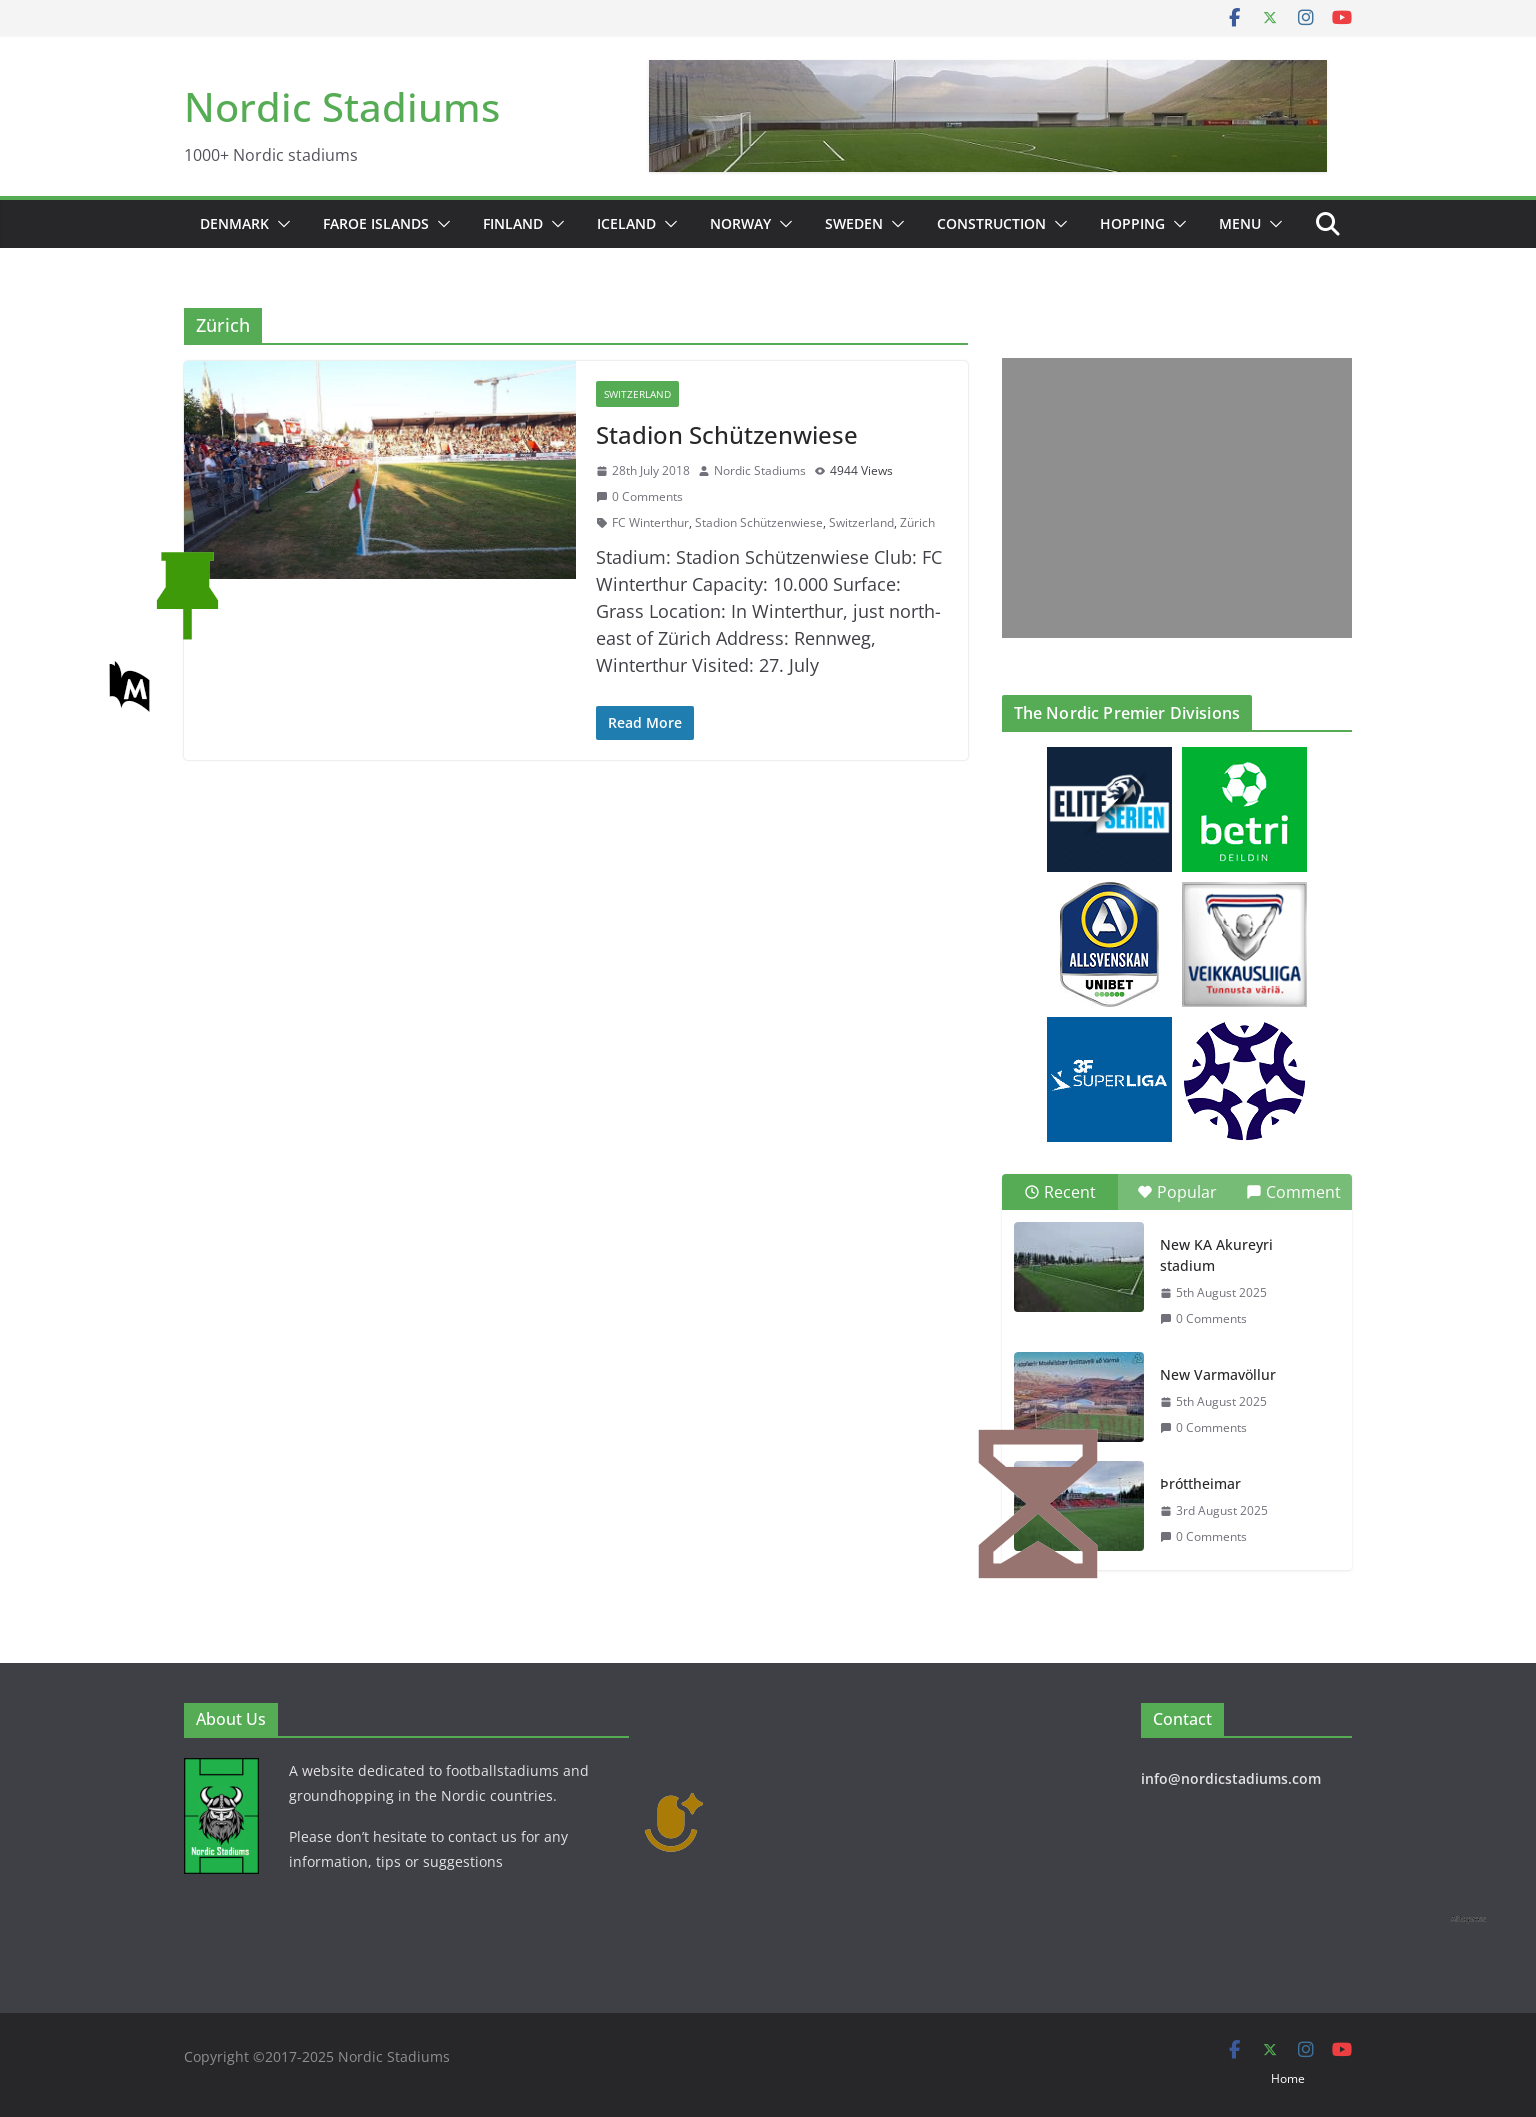 This screenshot has width=1536, height=2117. I want to click on open the AliExpress shopping app, so click(1468, 1919).